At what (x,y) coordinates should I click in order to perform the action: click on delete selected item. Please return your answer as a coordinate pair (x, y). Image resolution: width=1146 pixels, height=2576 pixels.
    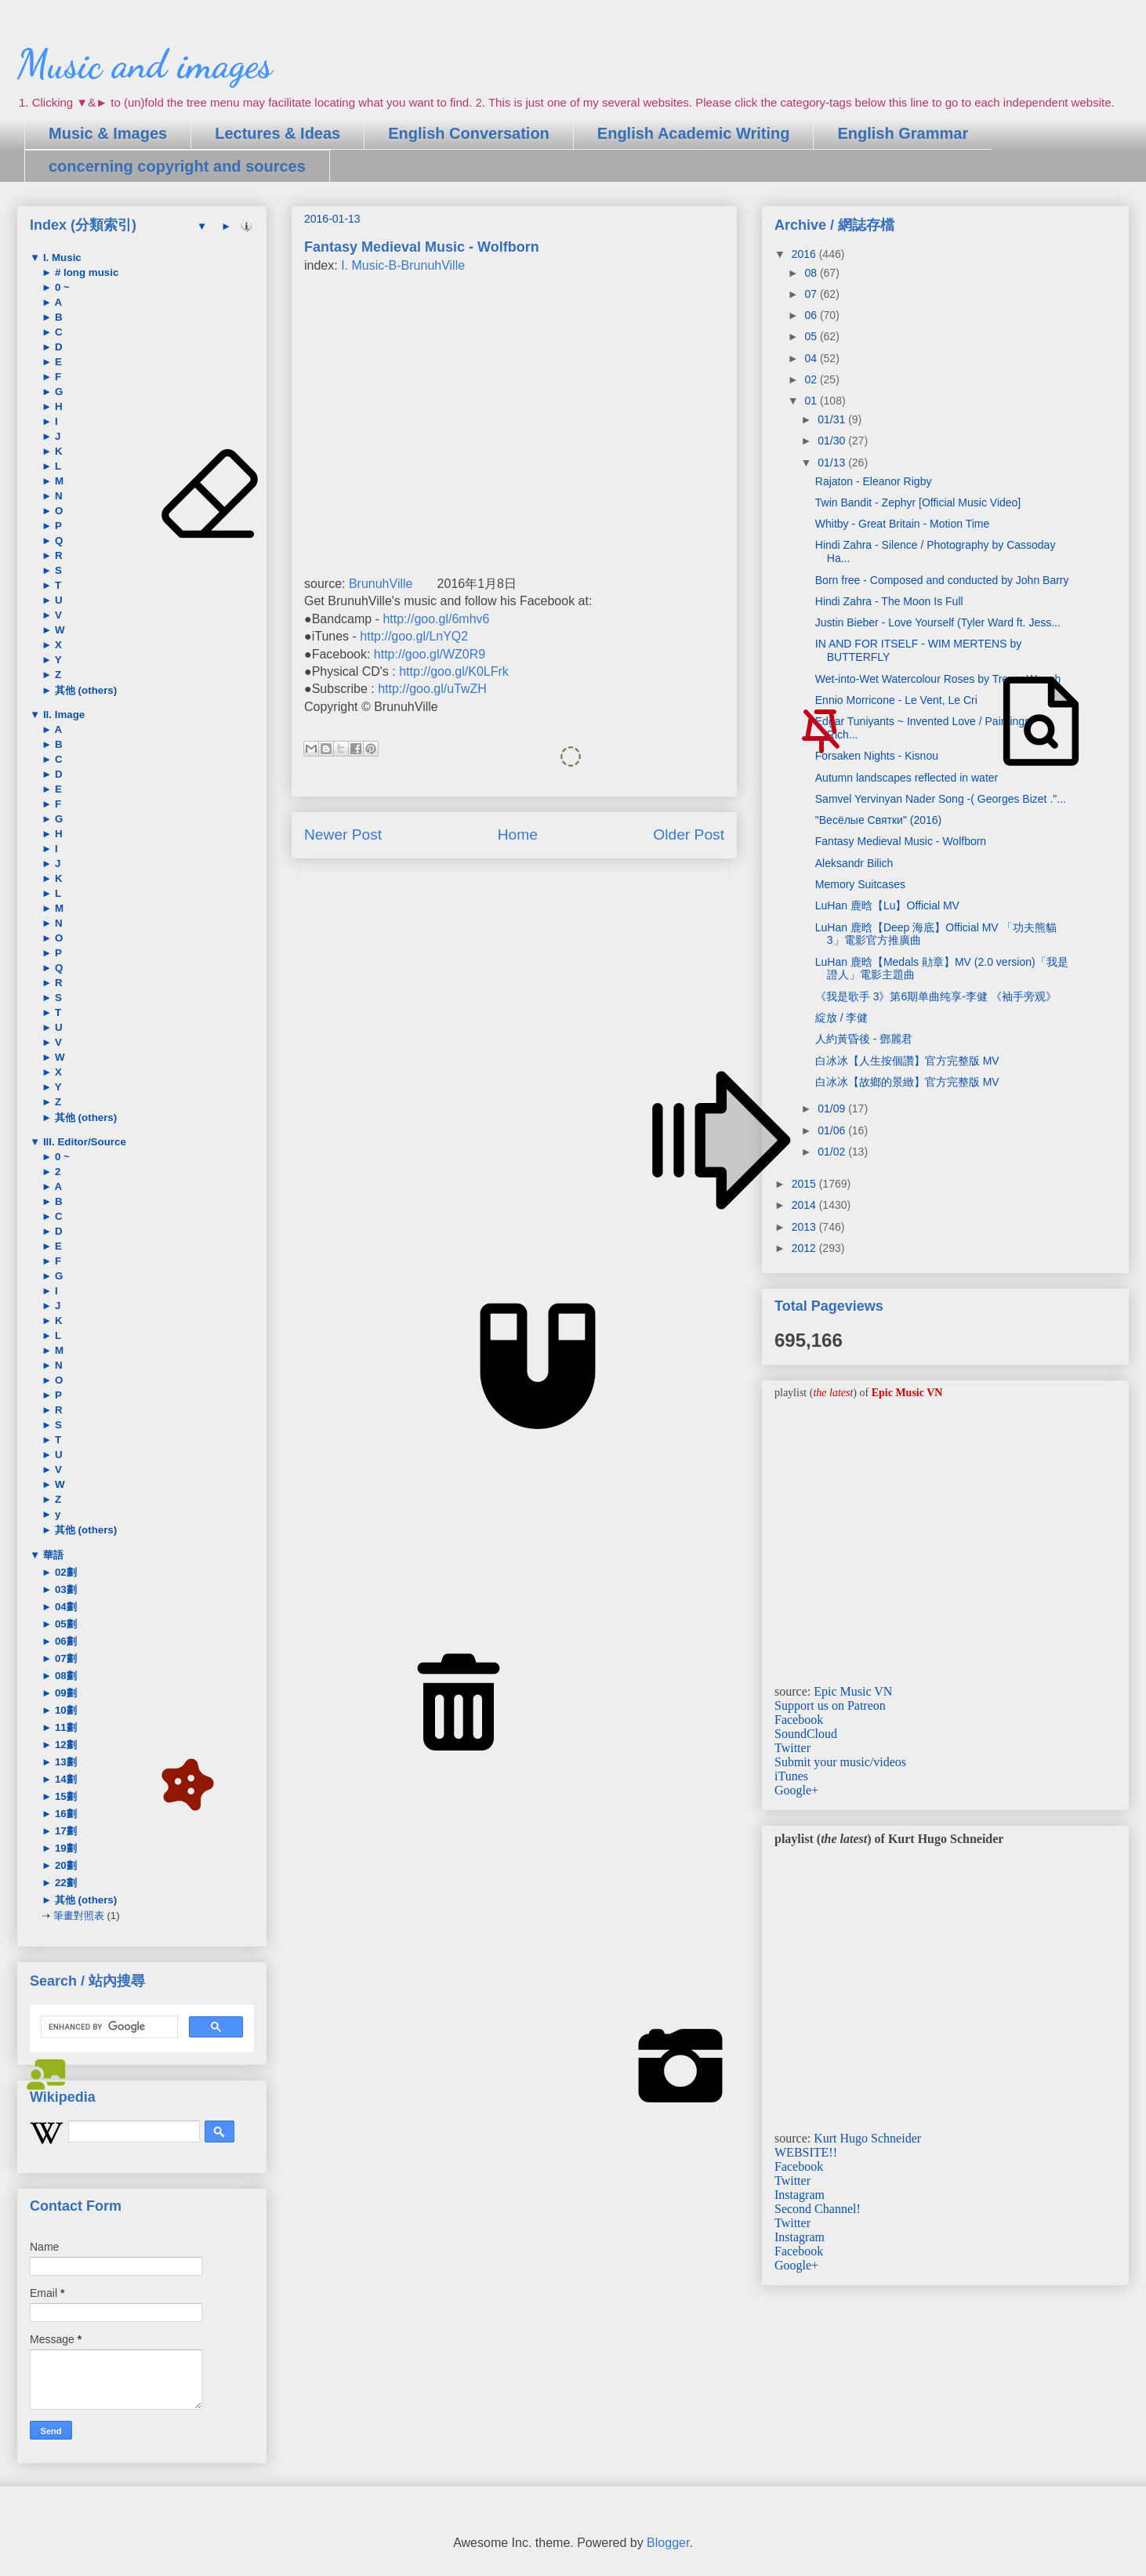
    Looking at the image, I should click on (459, 1703).